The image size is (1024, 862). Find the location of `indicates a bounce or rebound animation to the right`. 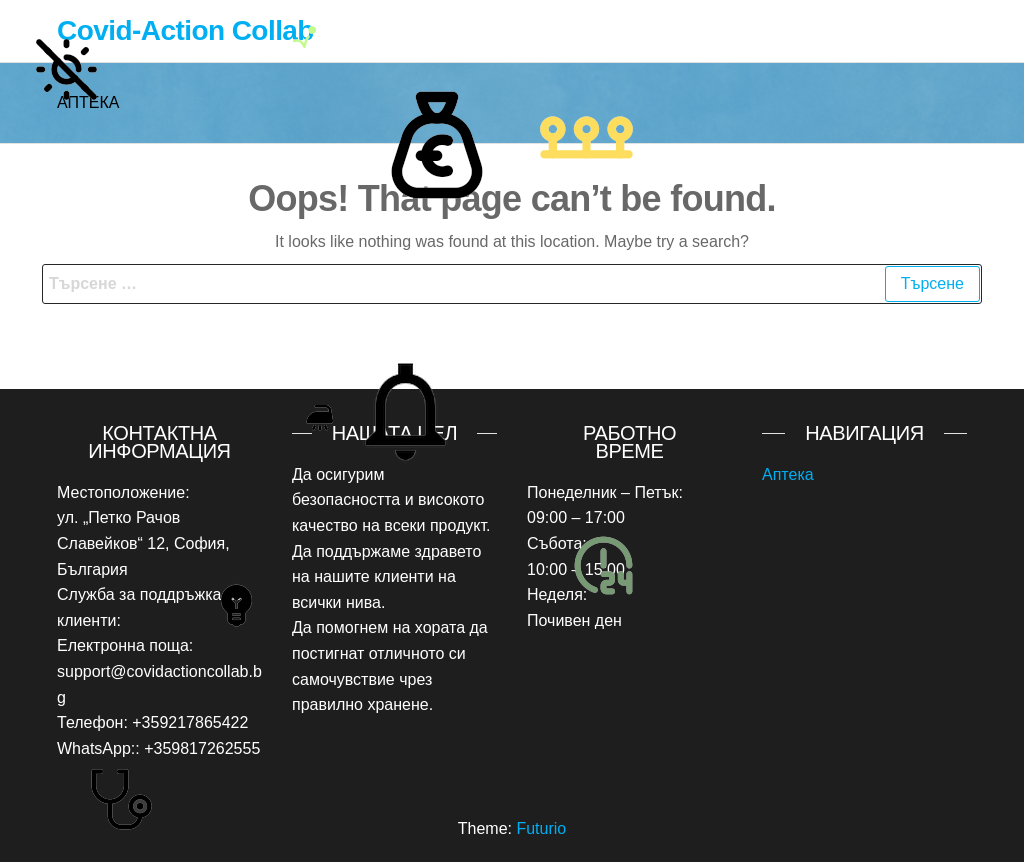

indicates a bounce or rebound animation to the right is located at coordinates (304, 36).